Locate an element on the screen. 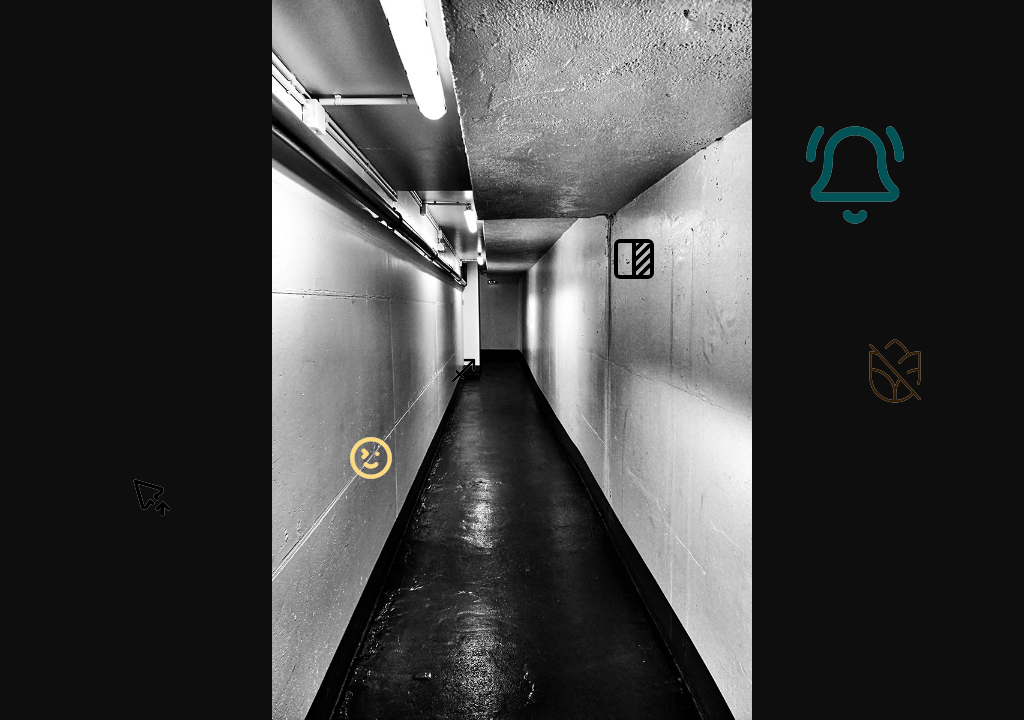 The width and height of the screenshot is (1024, 720). indicates an active notification or alert is located at coordinates (855, 175).